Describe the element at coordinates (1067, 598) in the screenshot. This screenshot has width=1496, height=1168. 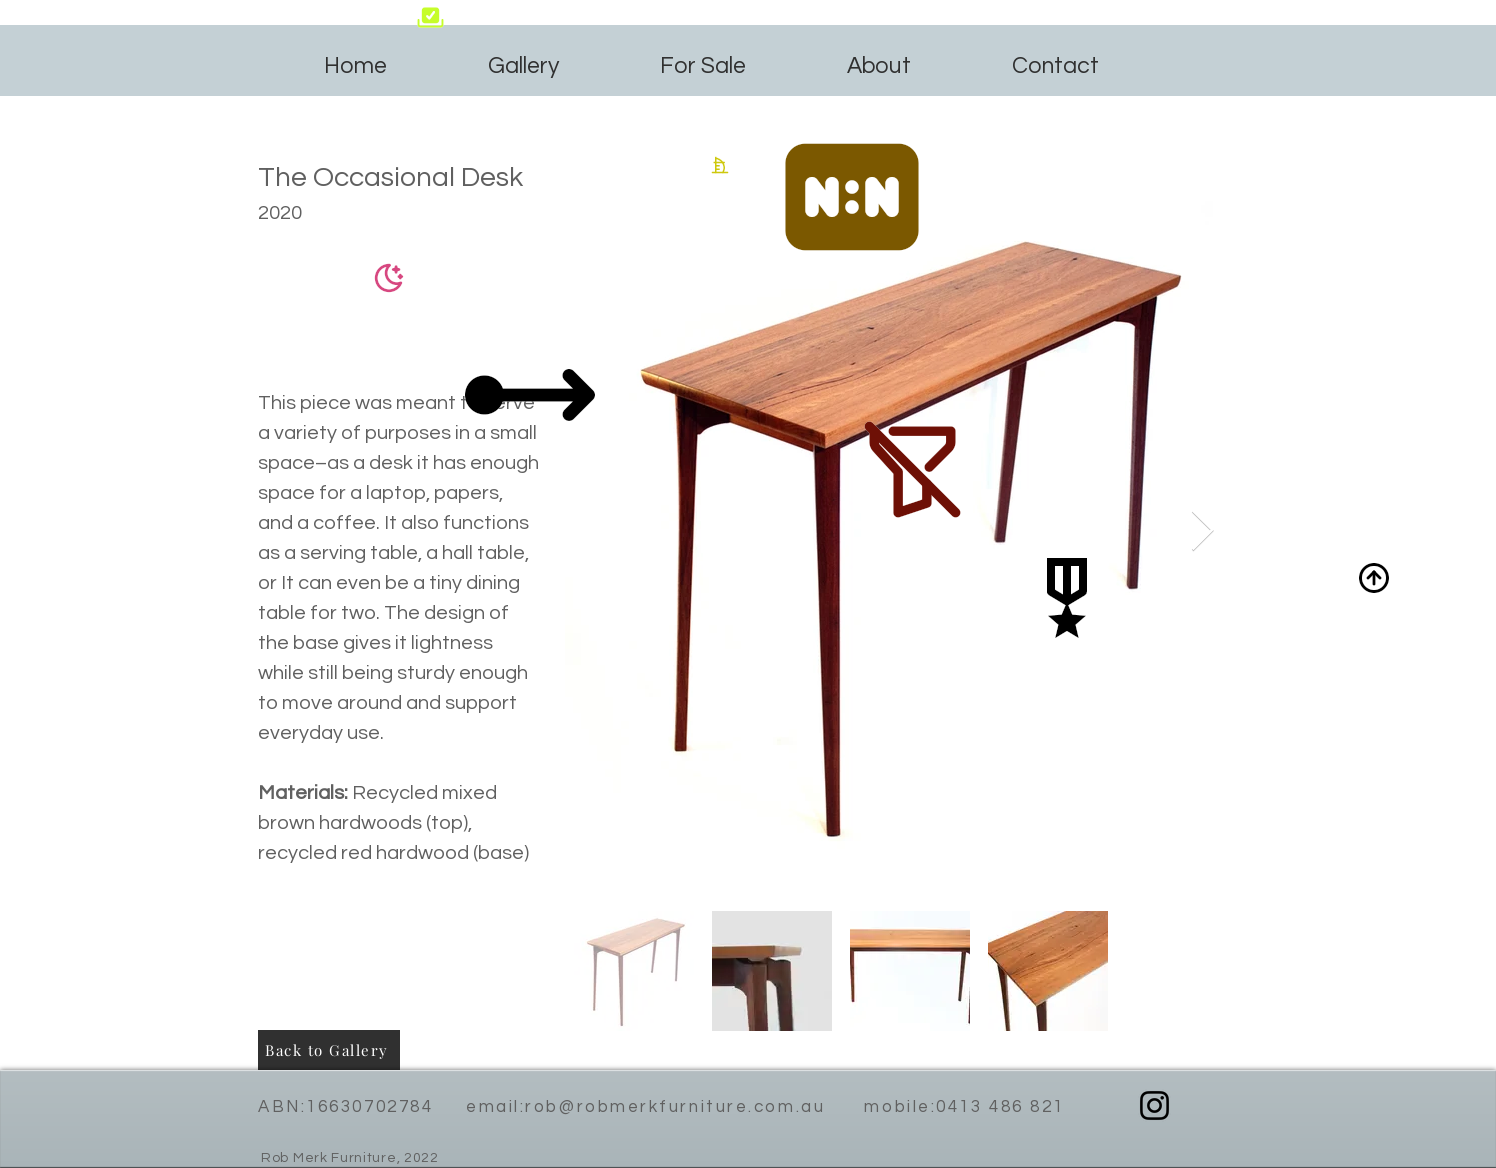
I see `view achievements or awards` at that location.